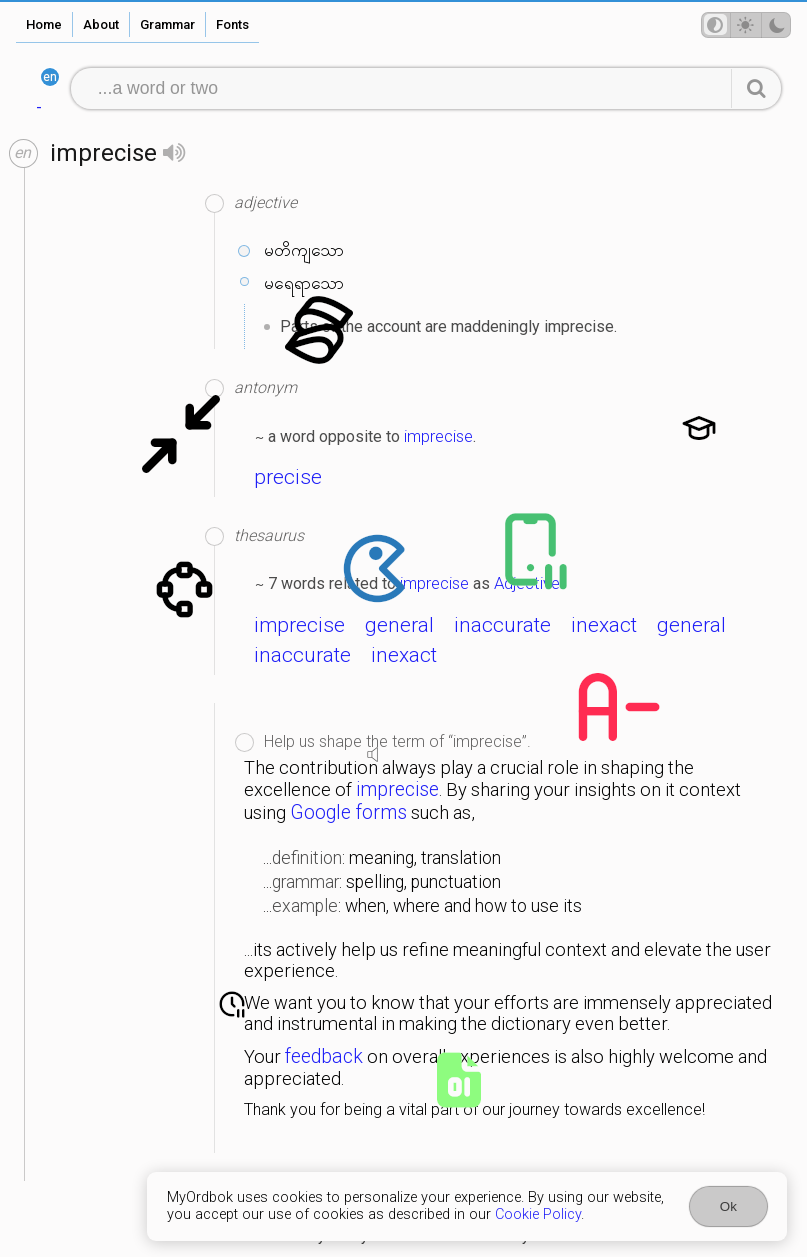 The height and width of the screenshot is (1257, 807). I want to click on pause mobile device activity, so click(530, 549).